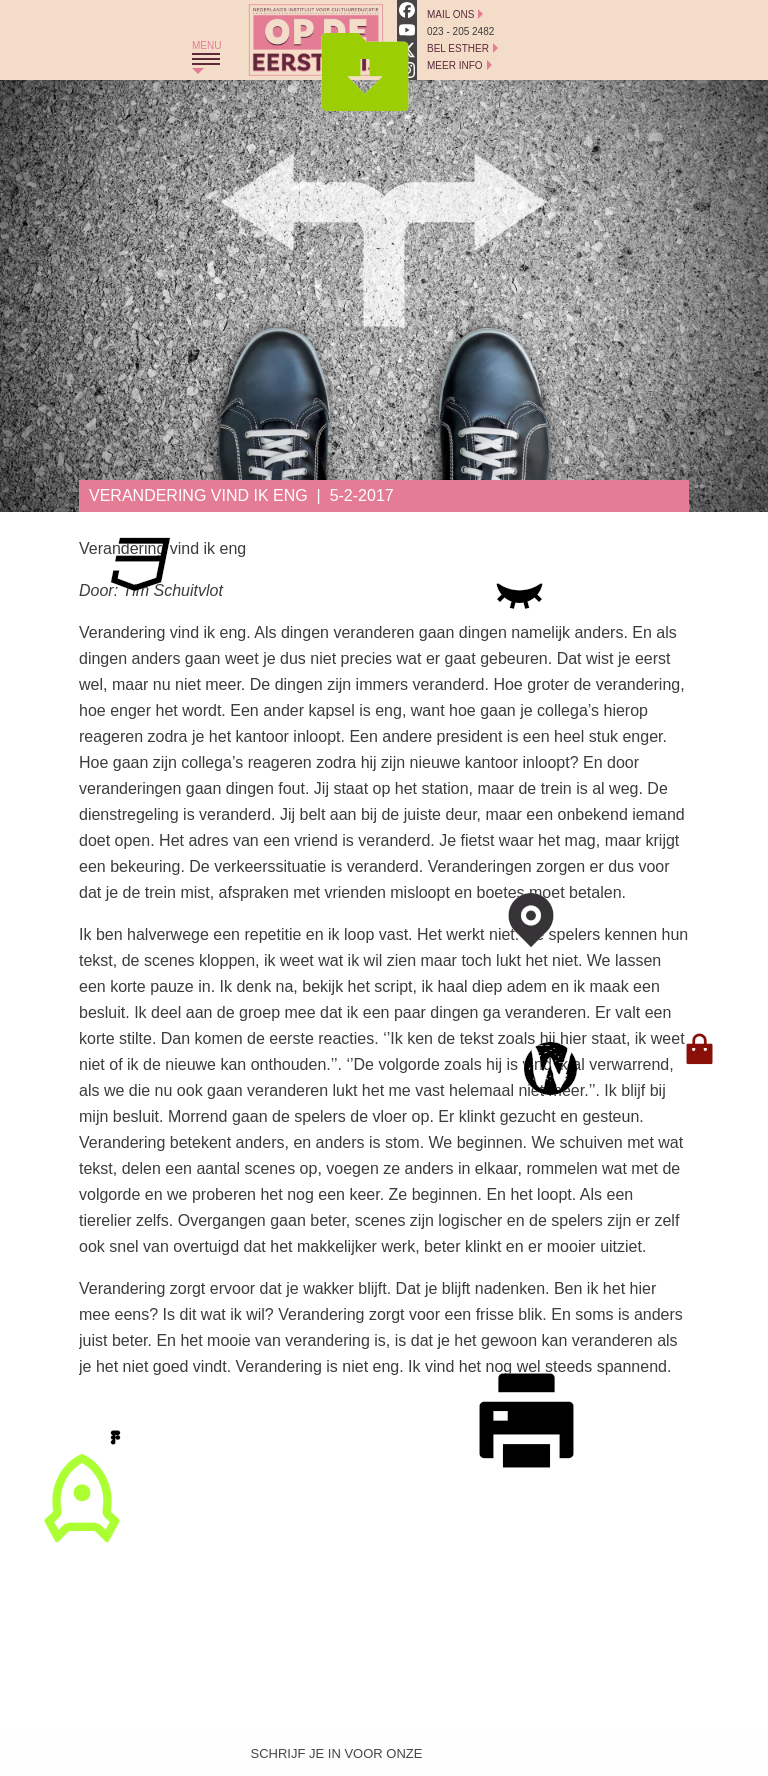 The width and height of the screenshot is (768, 1776). What do you see at coordinates (115, 1437) in the screenshot?
I see `open figma design app` at bounding box center [115, 1437].